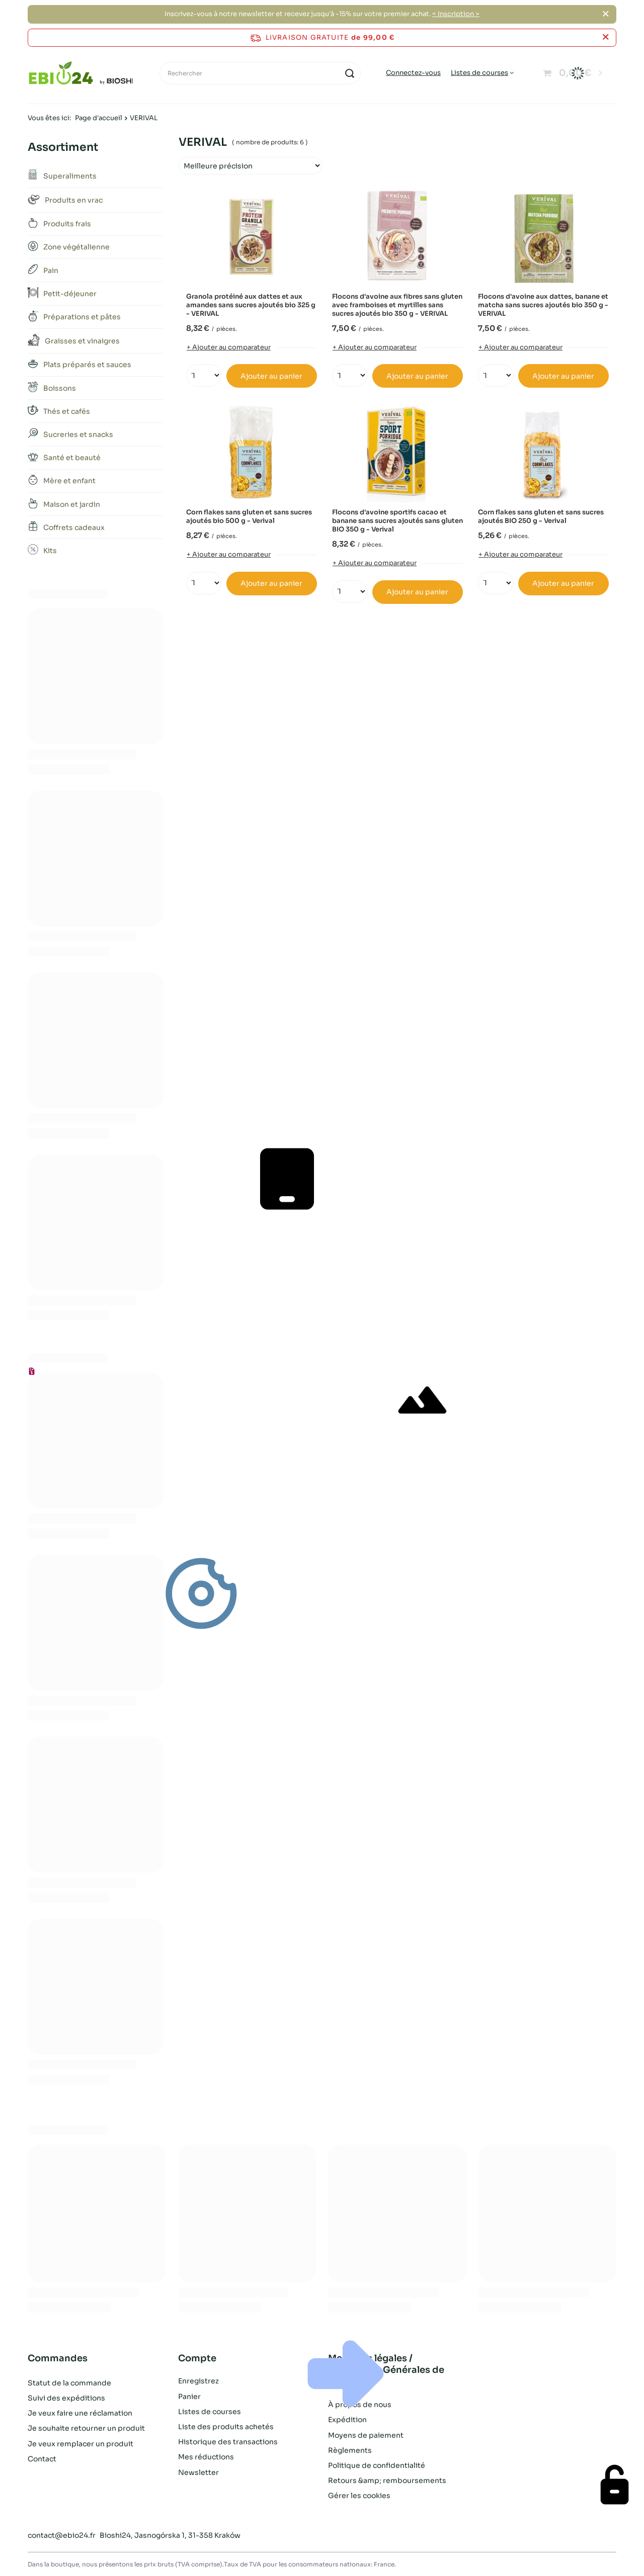 The width and height of the screenshot is (644, 2576). What do you see at coordinates (614, 2485) in the screenshot?
I see `unlock a secured item or feature` at bounding box center [614, 2485].